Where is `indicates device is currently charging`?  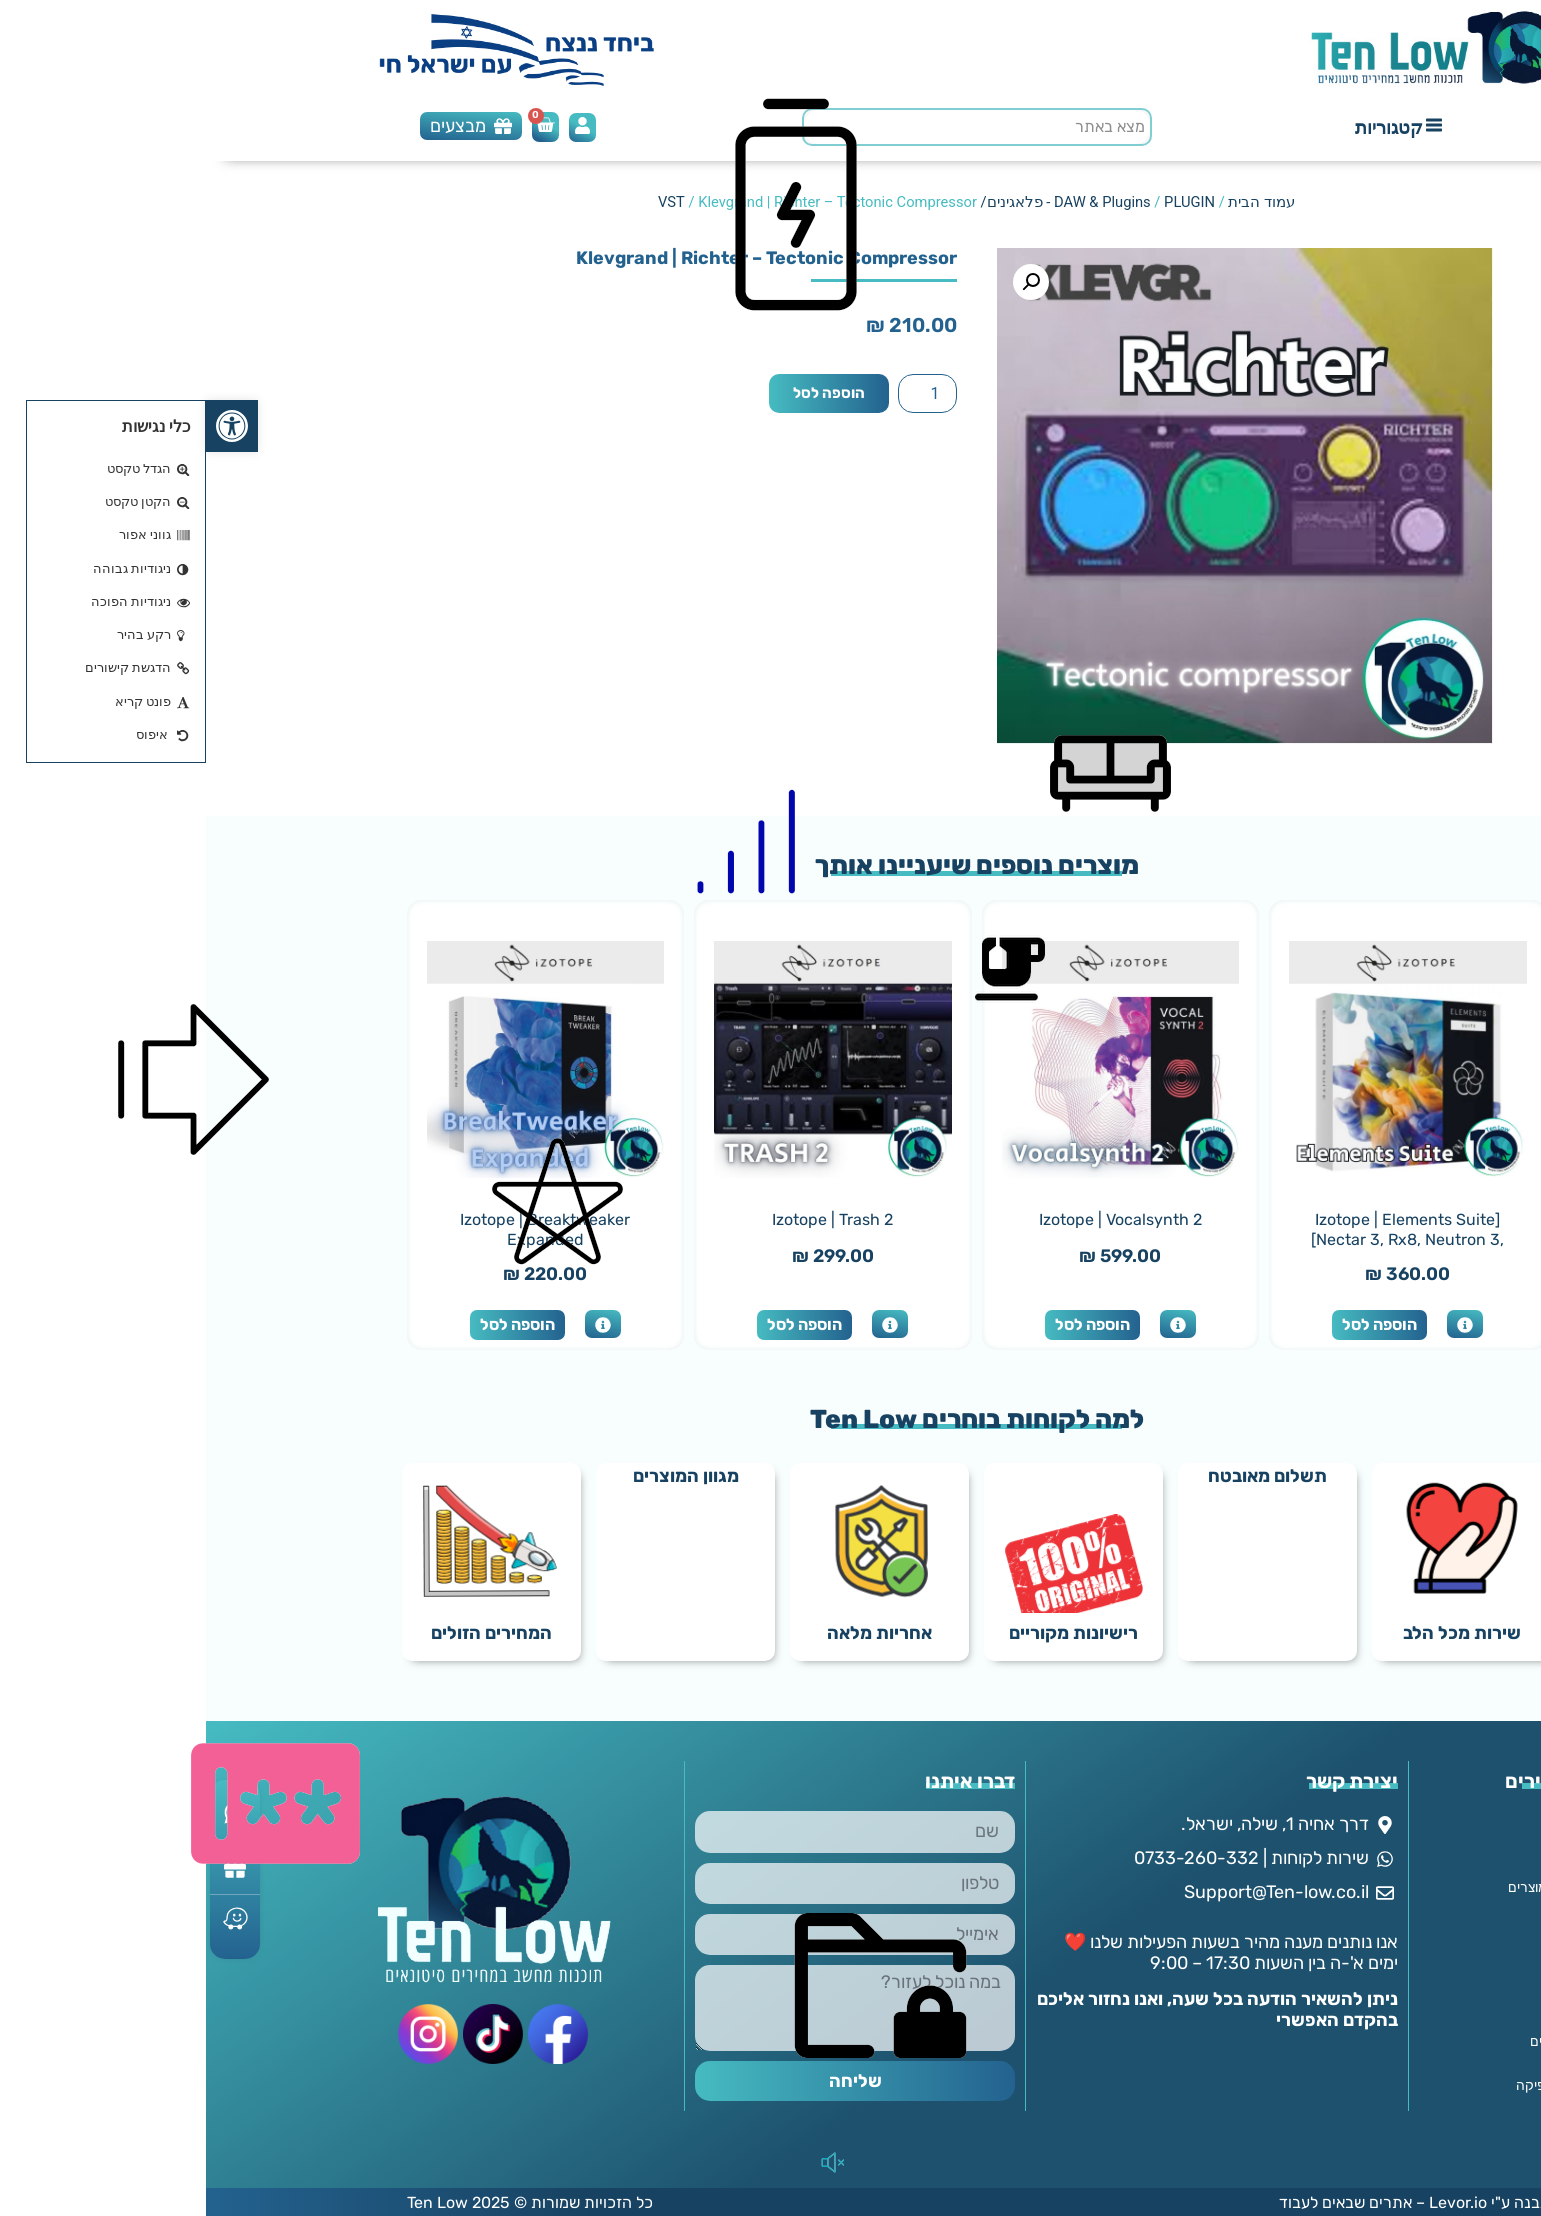 indicates device is currently charging is located at coordinates (796, 208).